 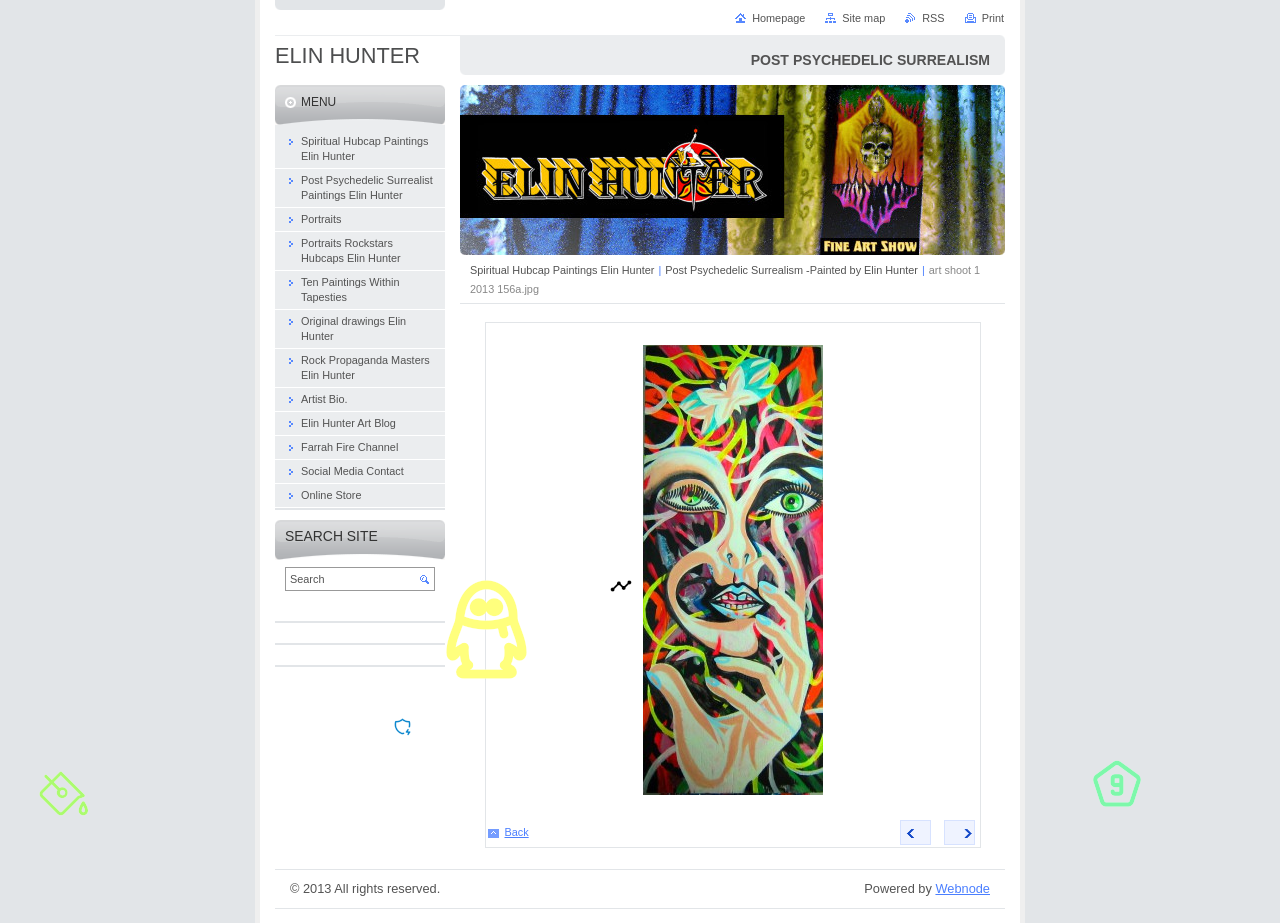 I want to click on fill an area with color, so click(x=63, y=795).